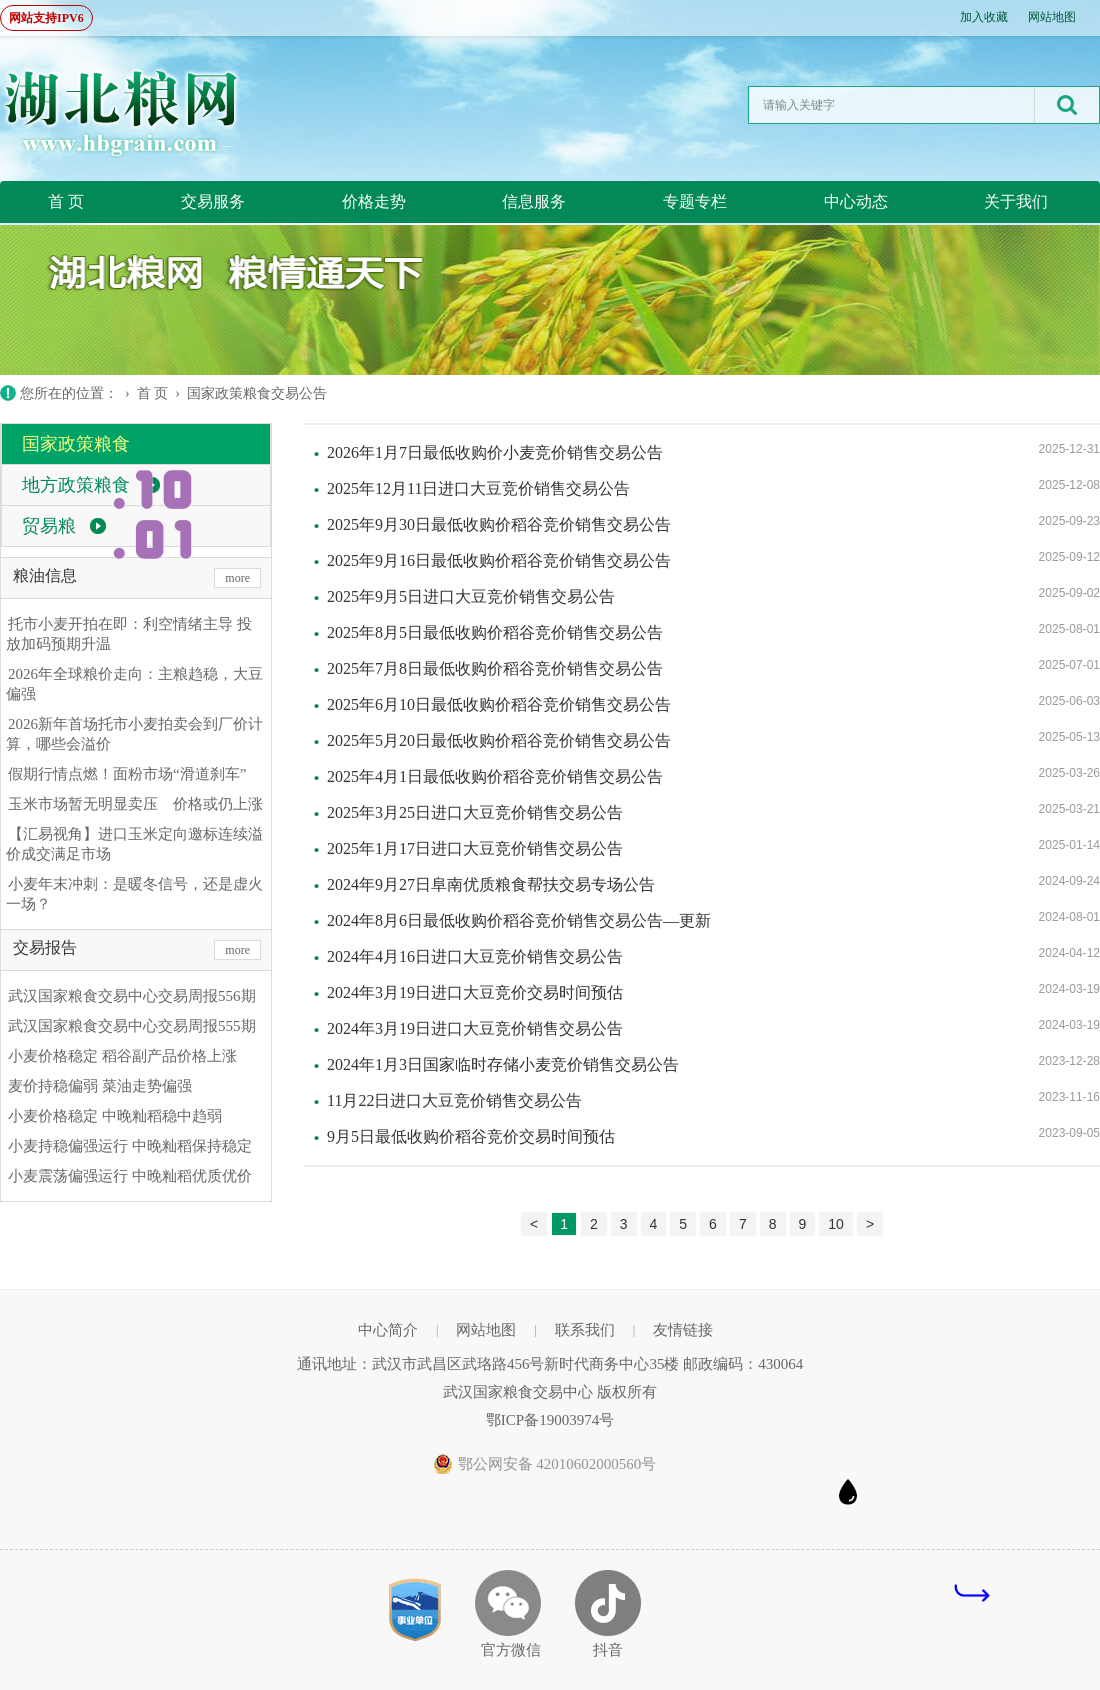 The height and width of the screenshot is (1690, 1100). What do you see at coordinates (848, 1492) in the screenshot?
I see `indicates water usage or hydration tracking` at bounding box center [848, 1492].